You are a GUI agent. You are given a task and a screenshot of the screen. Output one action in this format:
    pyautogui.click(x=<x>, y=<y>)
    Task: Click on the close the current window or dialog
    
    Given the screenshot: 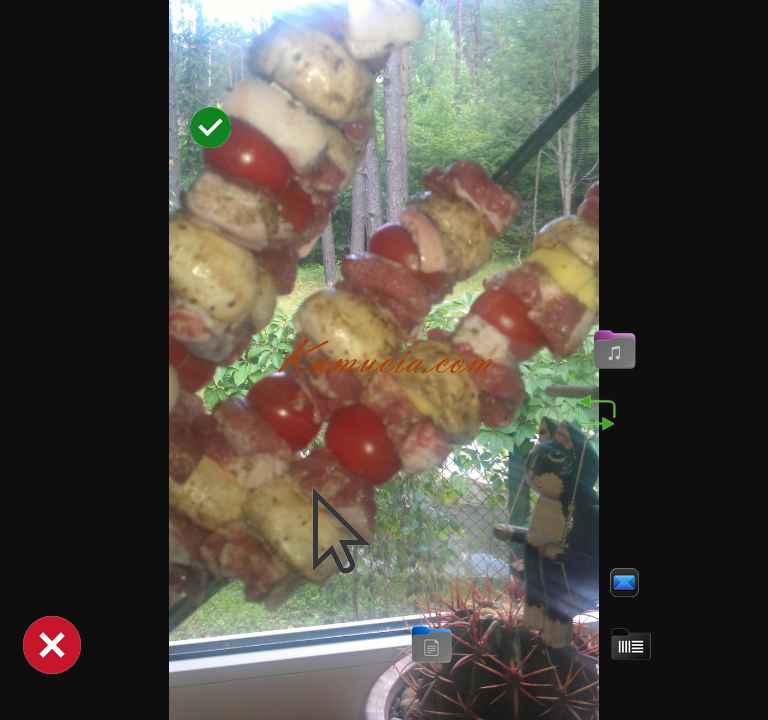 What is the action you would take?
    pyautogui.click(x=52, y=645)
    